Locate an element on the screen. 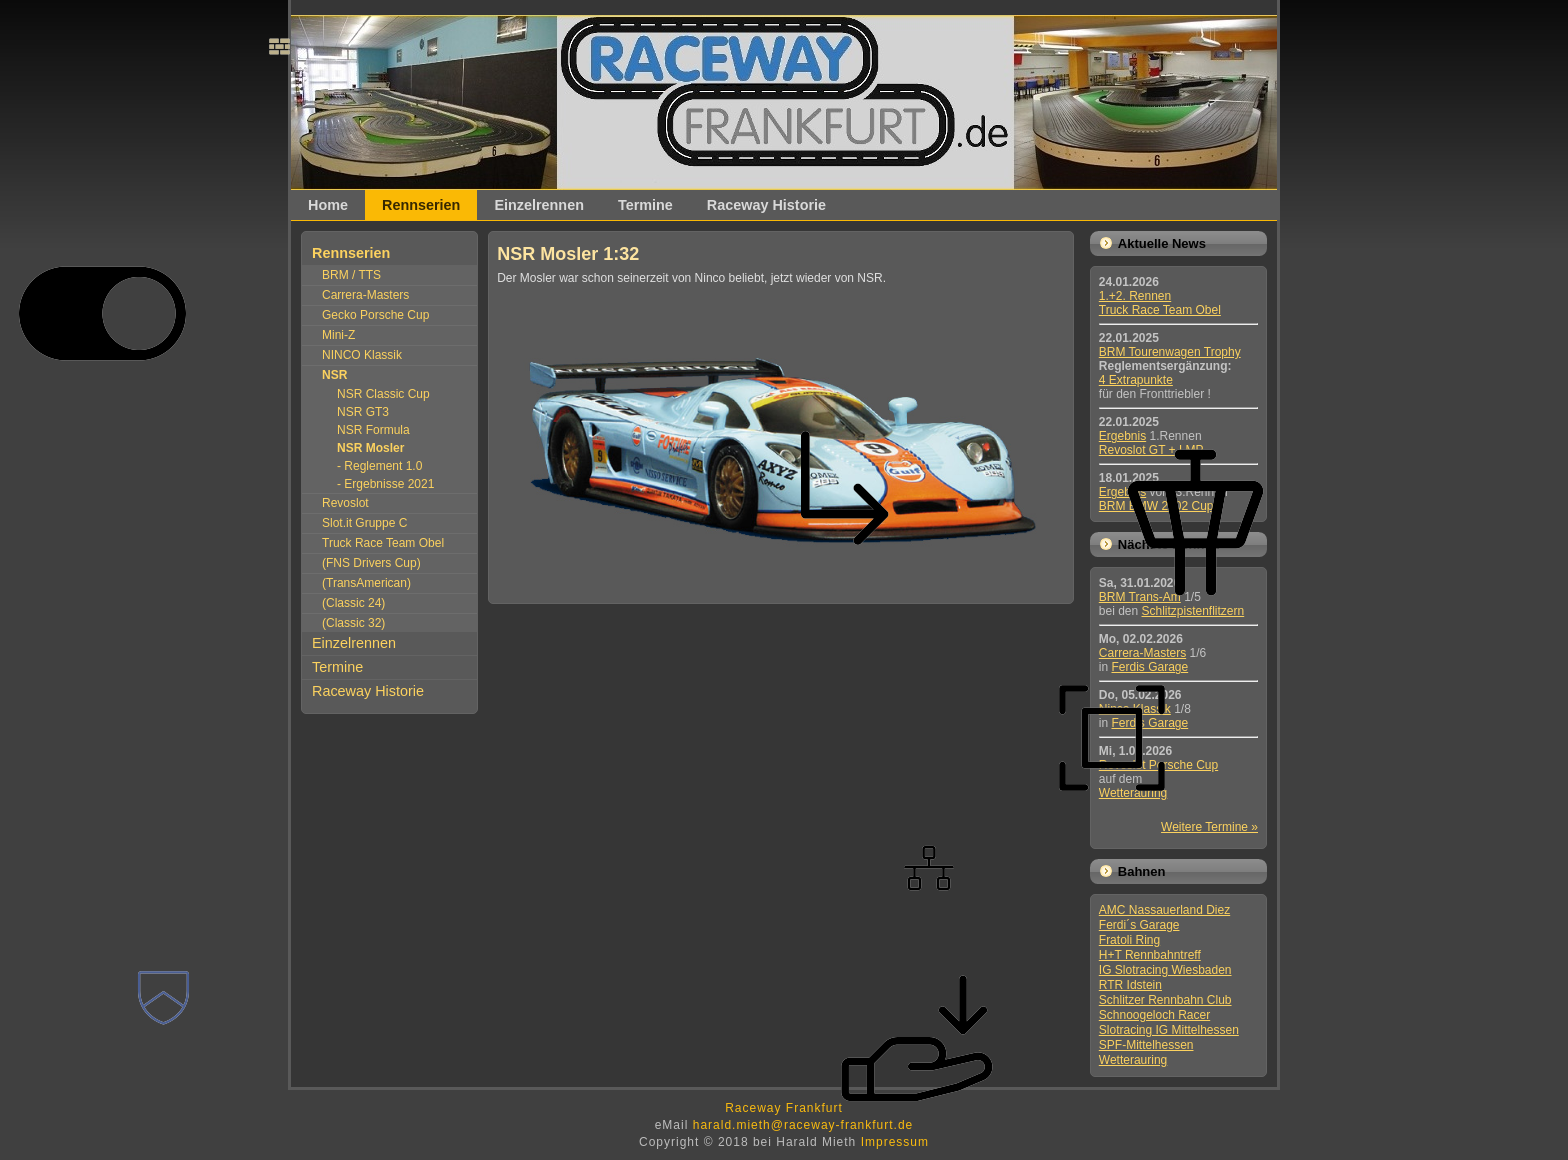  access wall or barrier settings is located at coordinates (279, 46).